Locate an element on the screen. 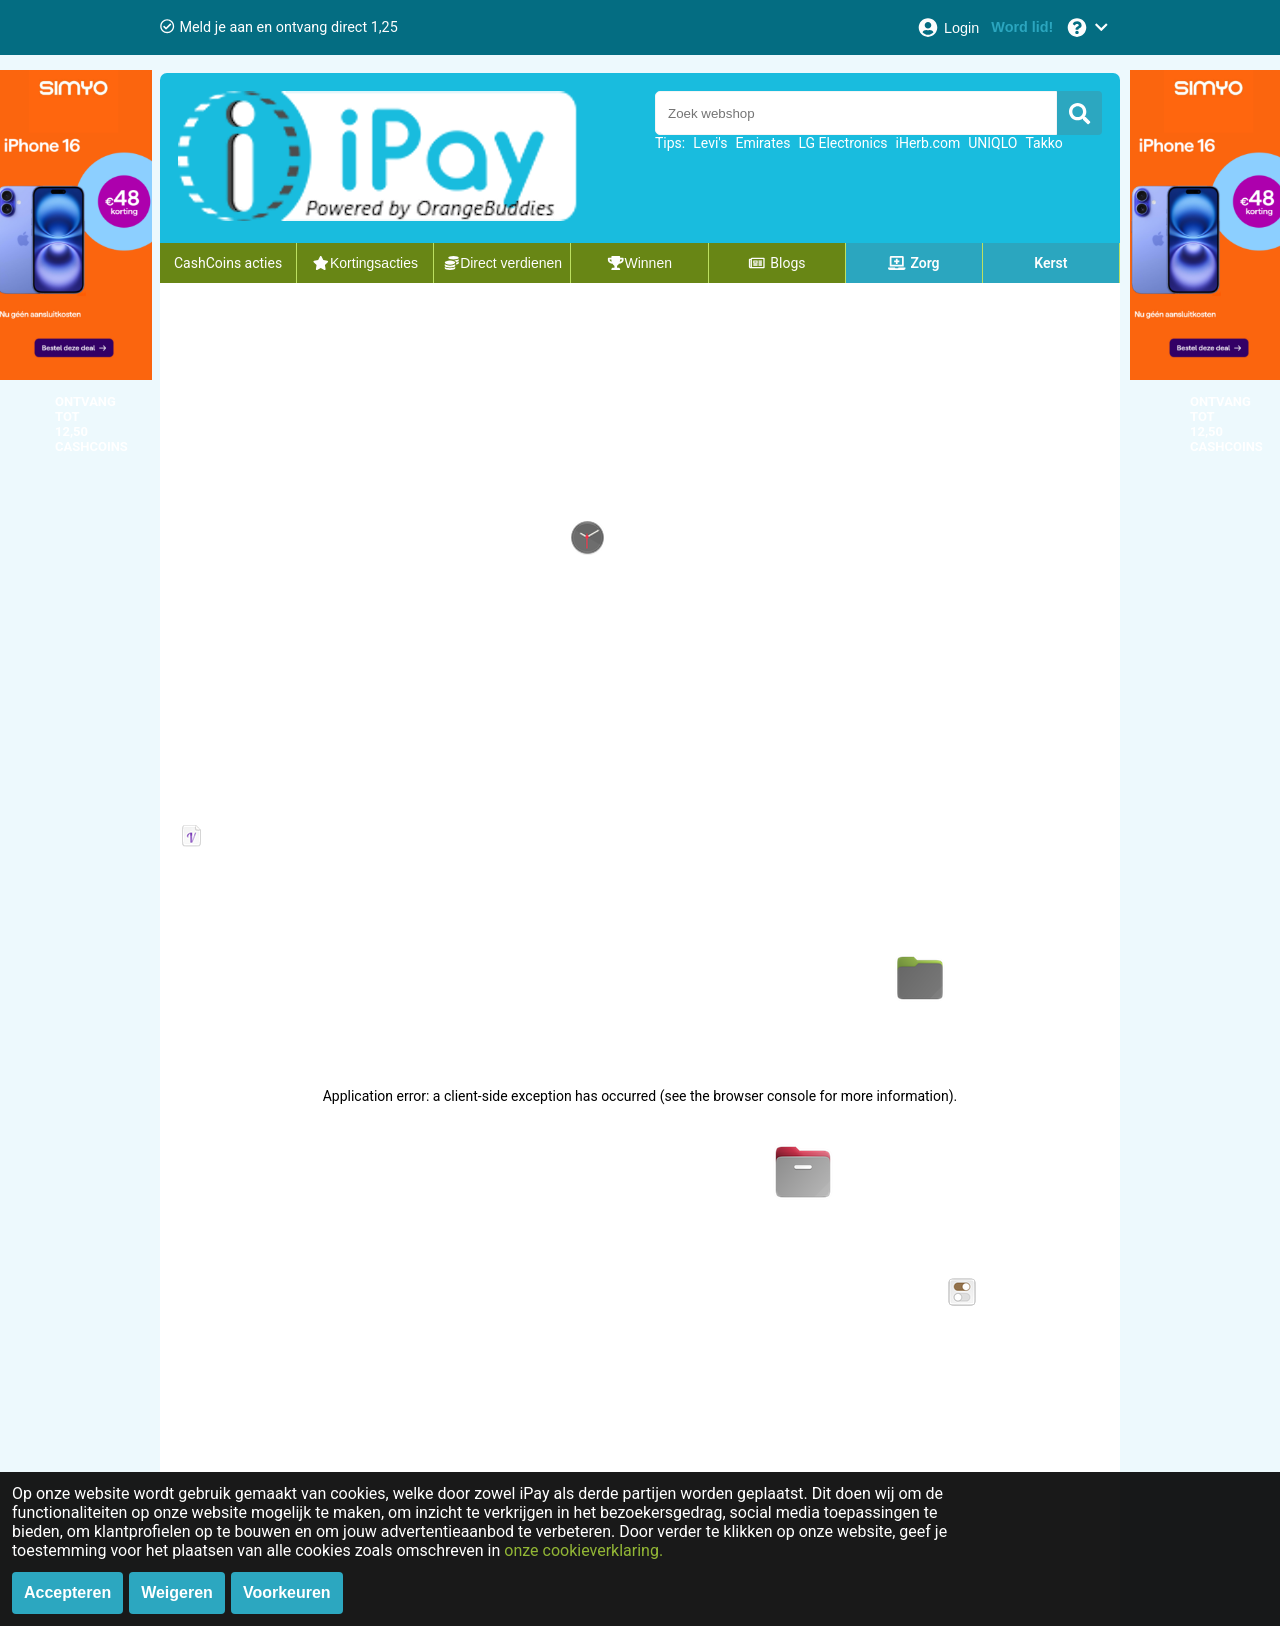 This screenshot has height=1626, width=1280. open a folder or directory is located at coordinates (920, 978).